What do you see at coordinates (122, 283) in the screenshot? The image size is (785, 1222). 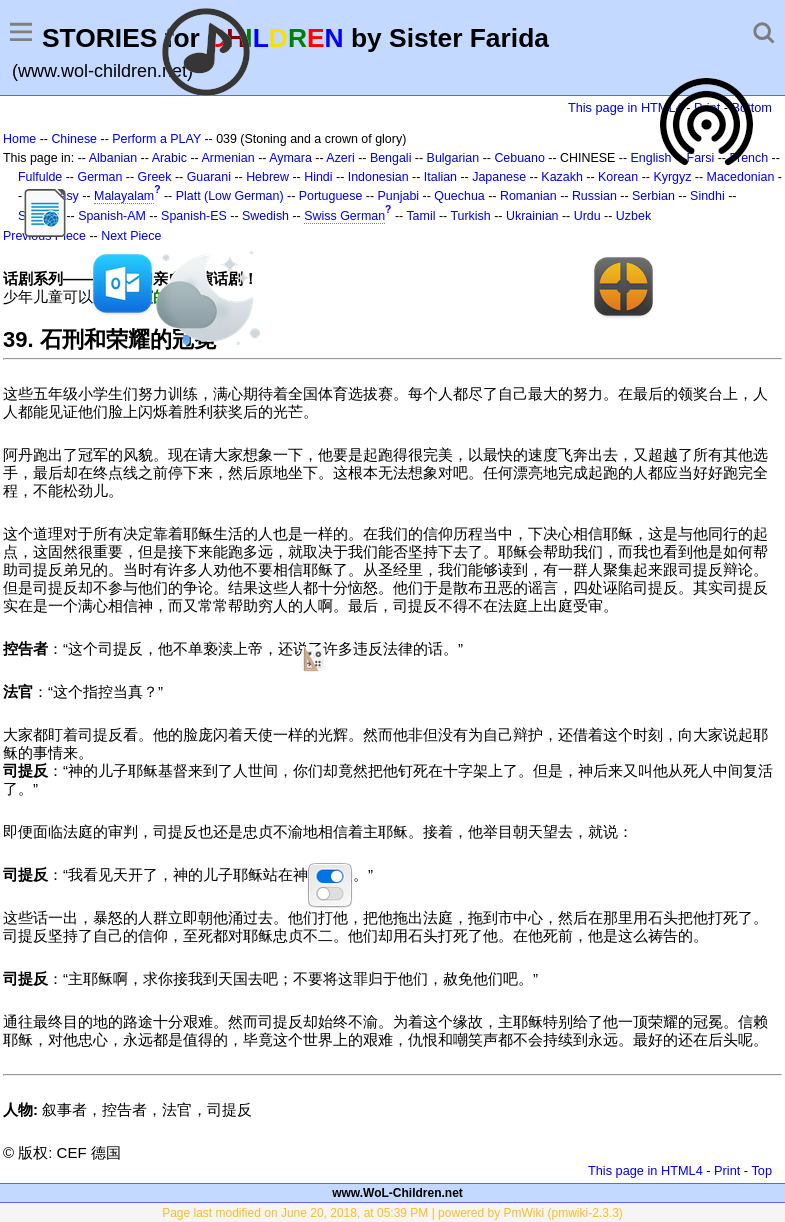 I see `open Microsoft Outlook email app` at bounding box center [122, 283].